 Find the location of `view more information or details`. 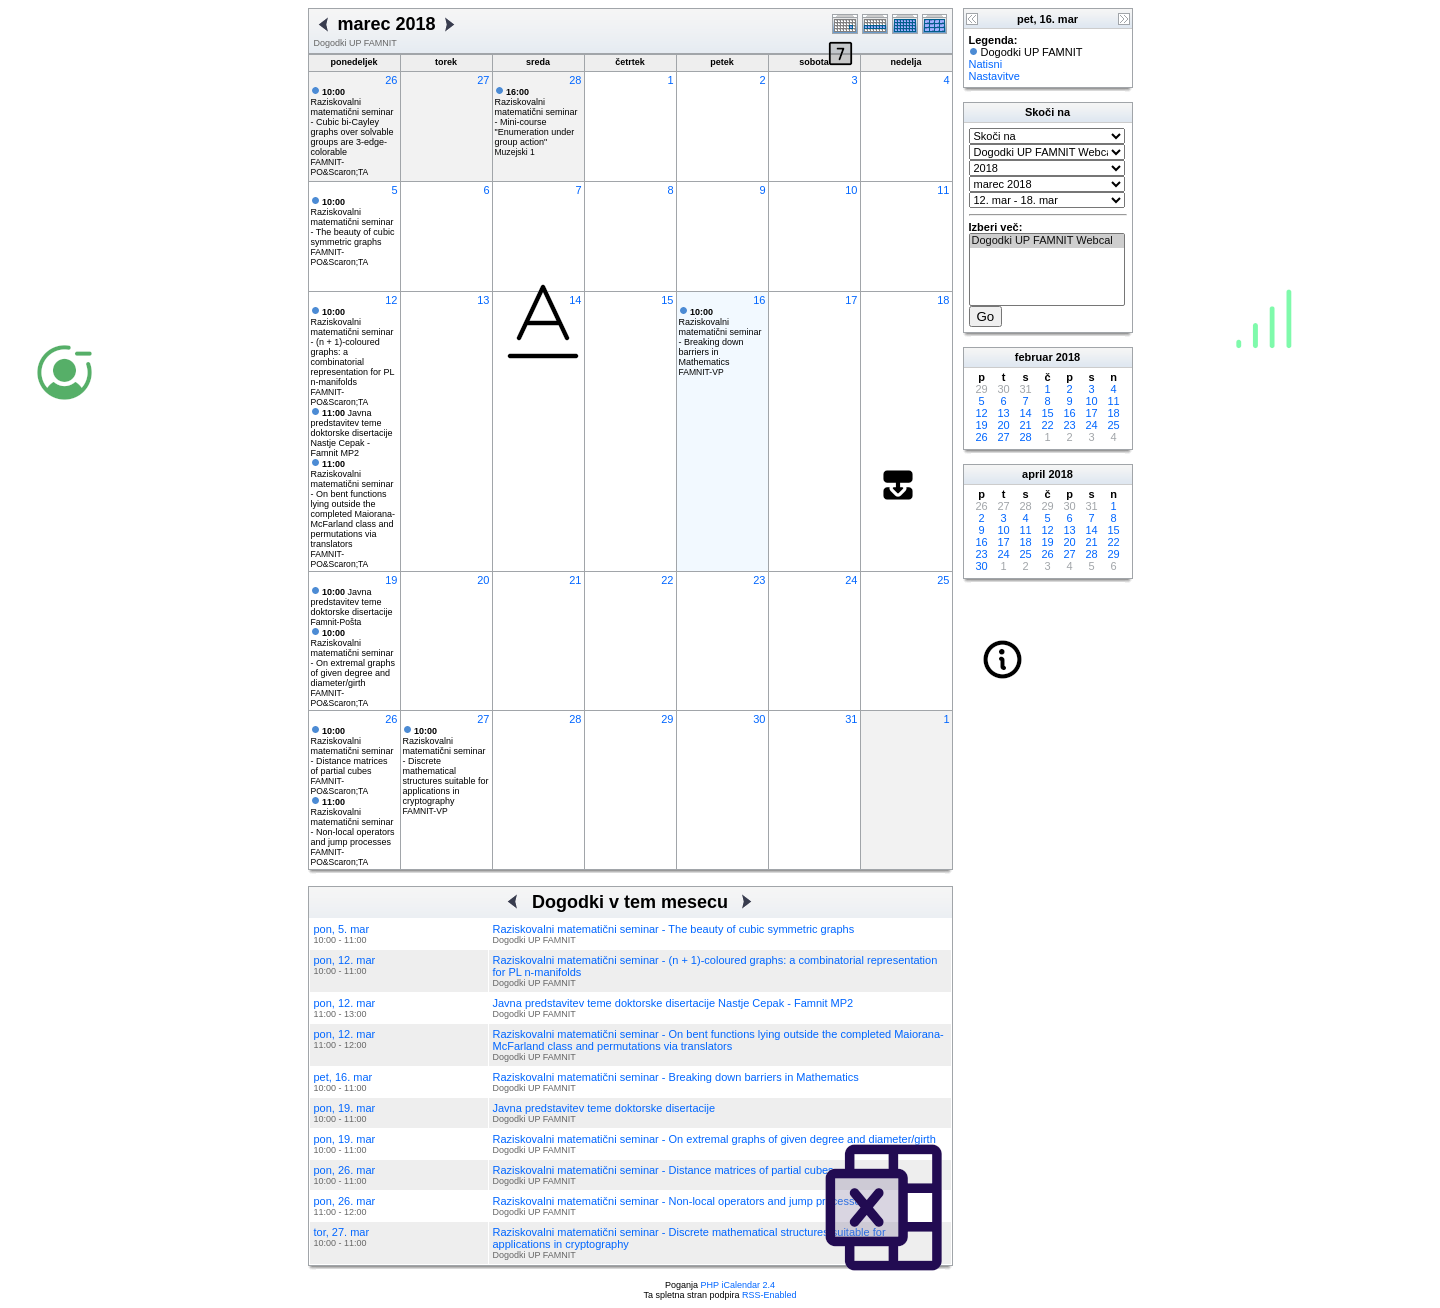

view more information or details is located at coordinates (1002, 659).